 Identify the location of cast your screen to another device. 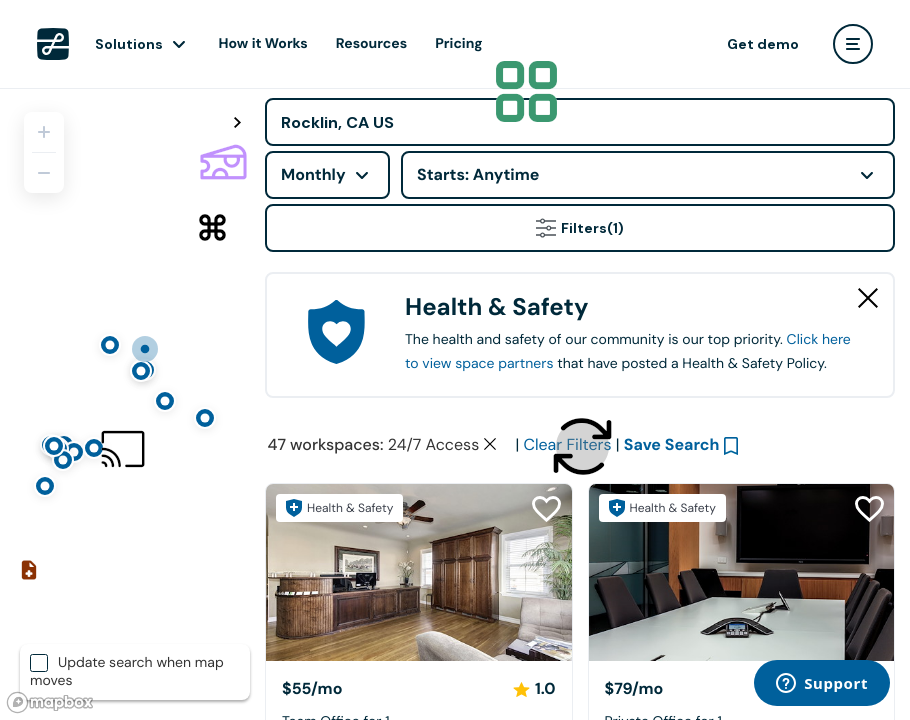
(123, 449).